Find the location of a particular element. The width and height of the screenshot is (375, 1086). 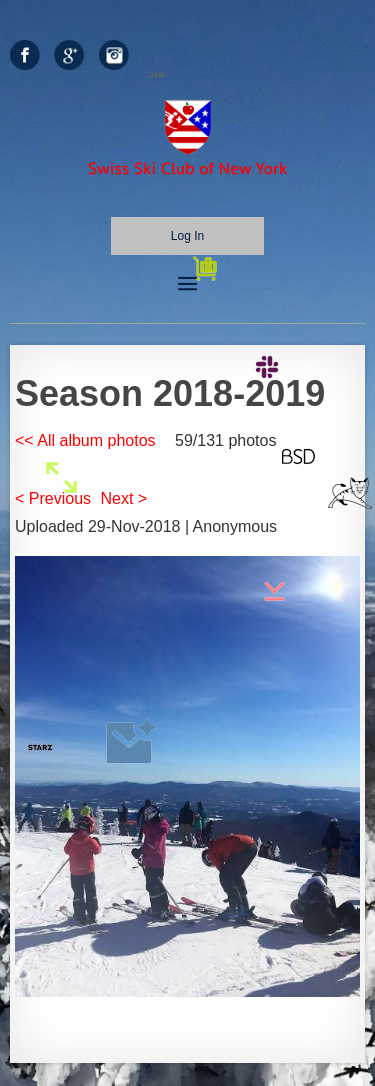

access luggage or baggage services is located at coordinates (206, 268).